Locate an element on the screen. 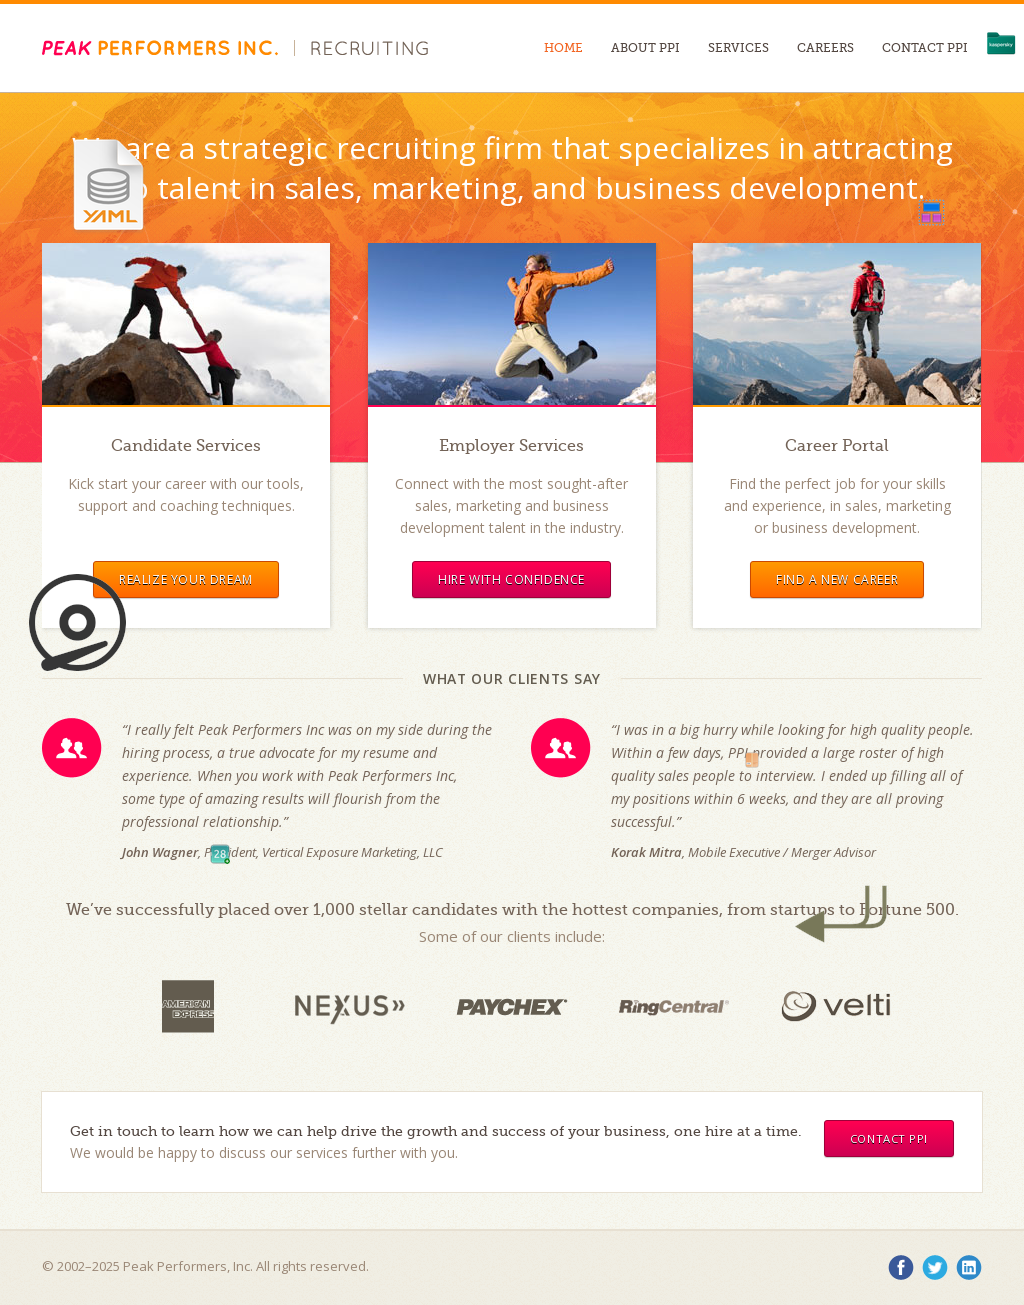 This screenshot has width=1024, height=1305. reply to all recipients of an email is located at coordinates (839, 913).